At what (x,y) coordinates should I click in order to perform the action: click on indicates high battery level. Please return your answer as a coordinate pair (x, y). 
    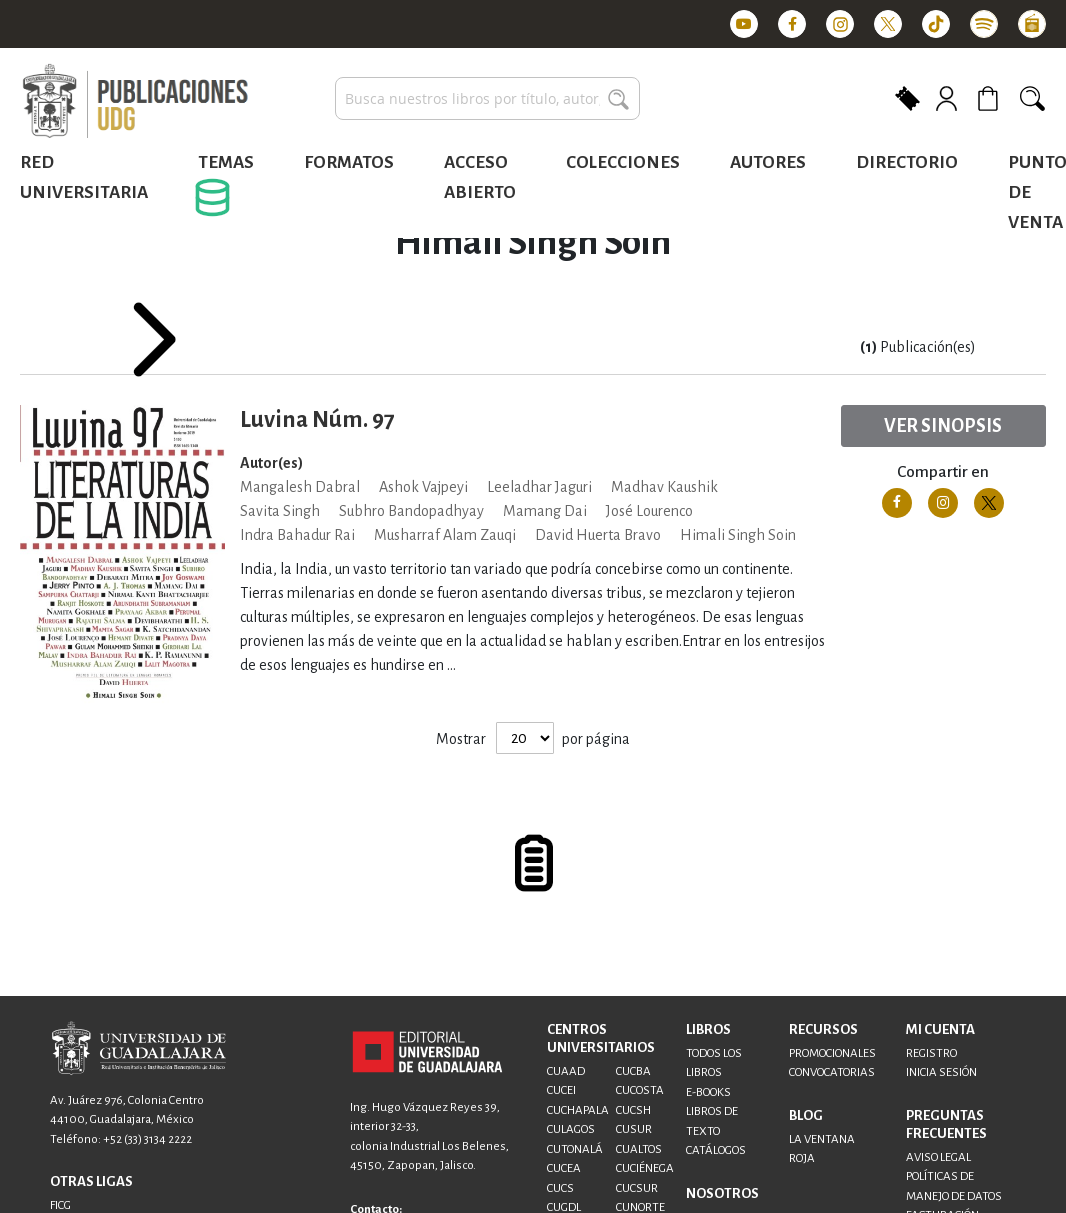
    Looking at the image, I should click on (534, 863).